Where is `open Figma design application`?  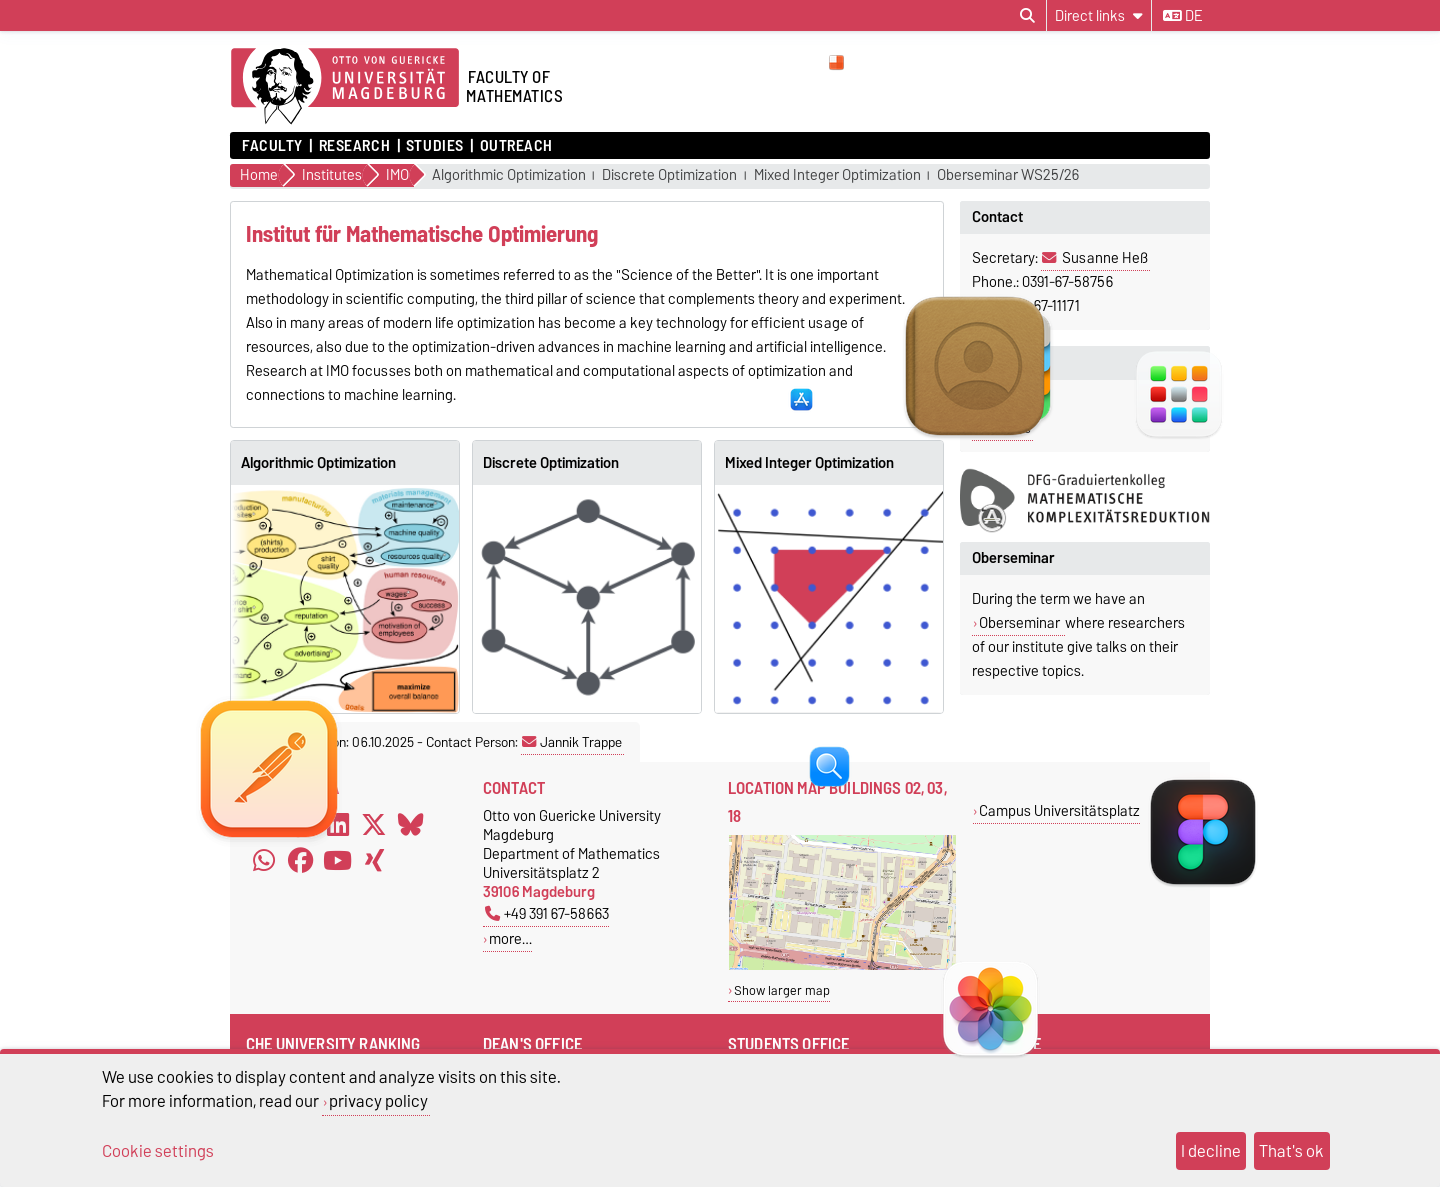
open Figma design application is located at coordinates (1203, 832).